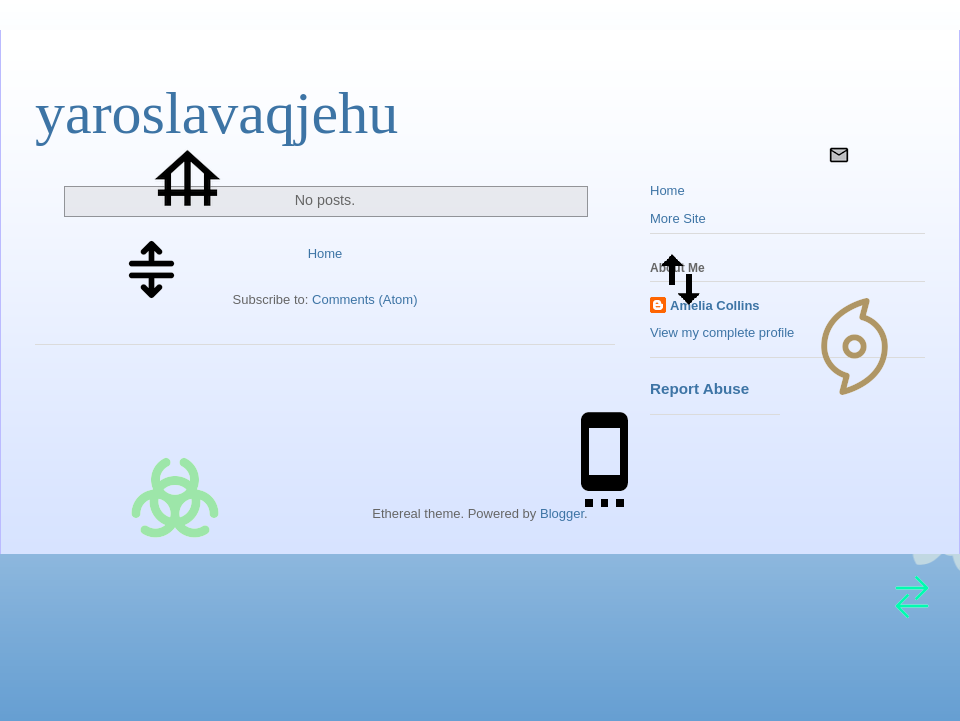 This screenshot has height=721, width=960. What do you see at coordinates (604, 459) in the screenshot?
I see `access mobile device settings` at bounding box center [604, 459].